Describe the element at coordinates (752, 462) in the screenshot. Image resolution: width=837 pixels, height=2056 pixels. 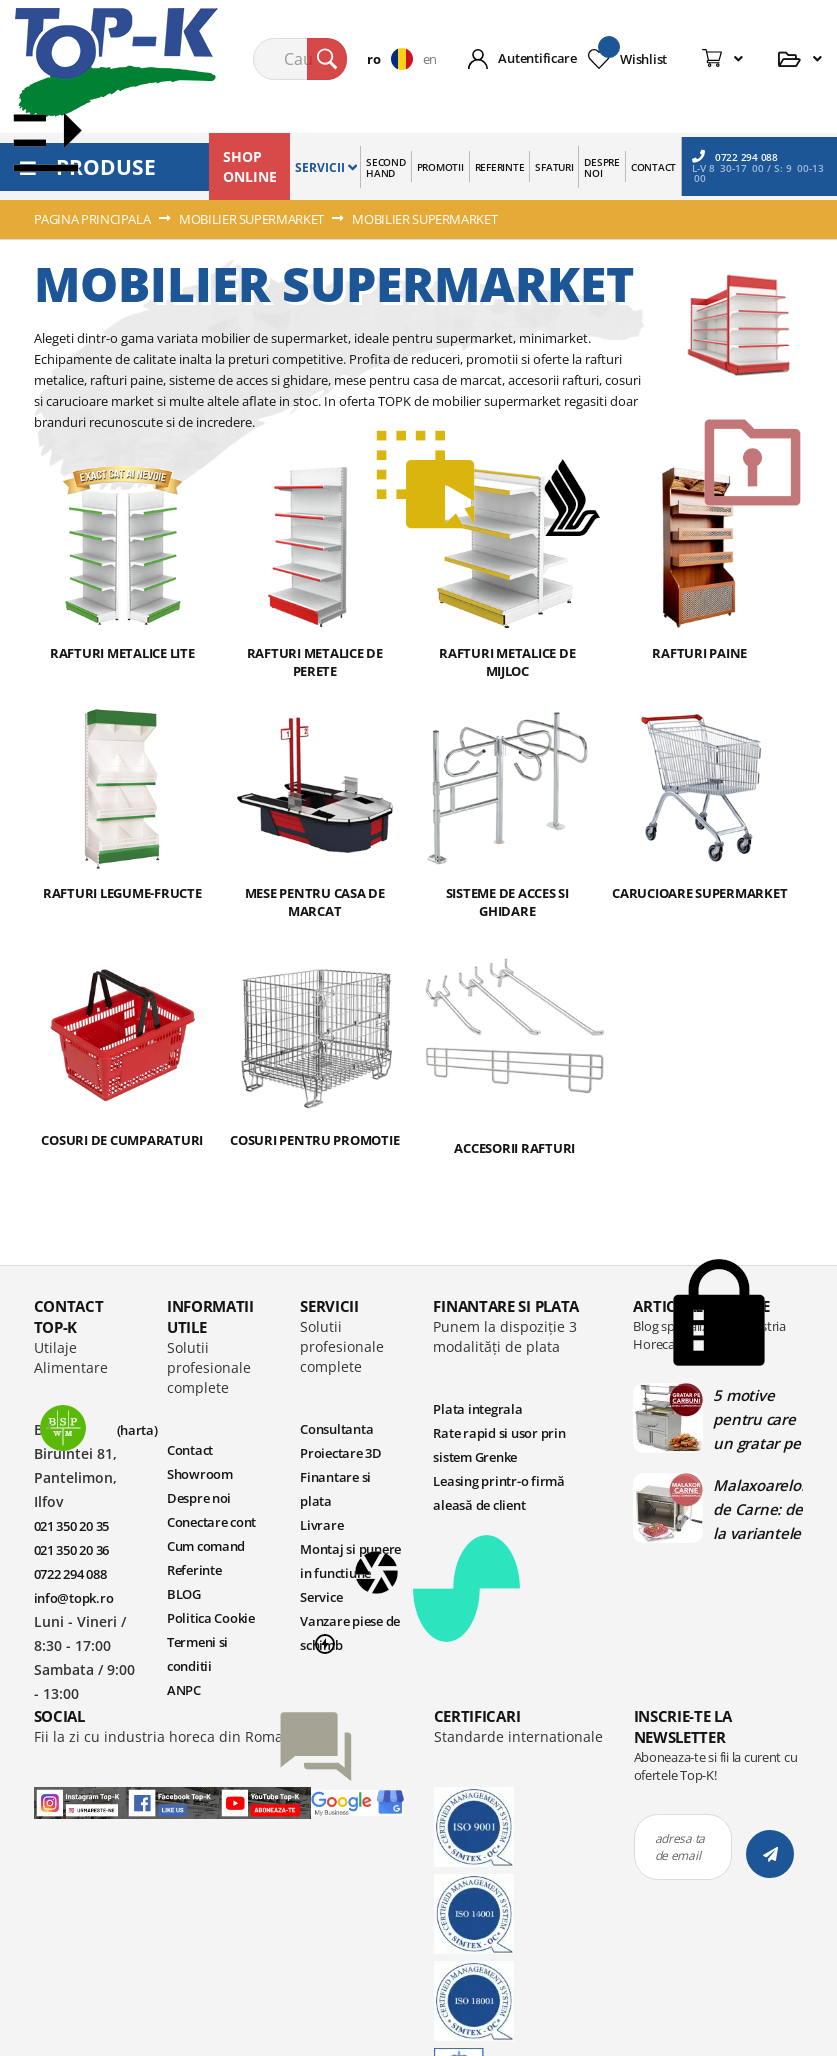
I see `access a password-protected folder` at that location.